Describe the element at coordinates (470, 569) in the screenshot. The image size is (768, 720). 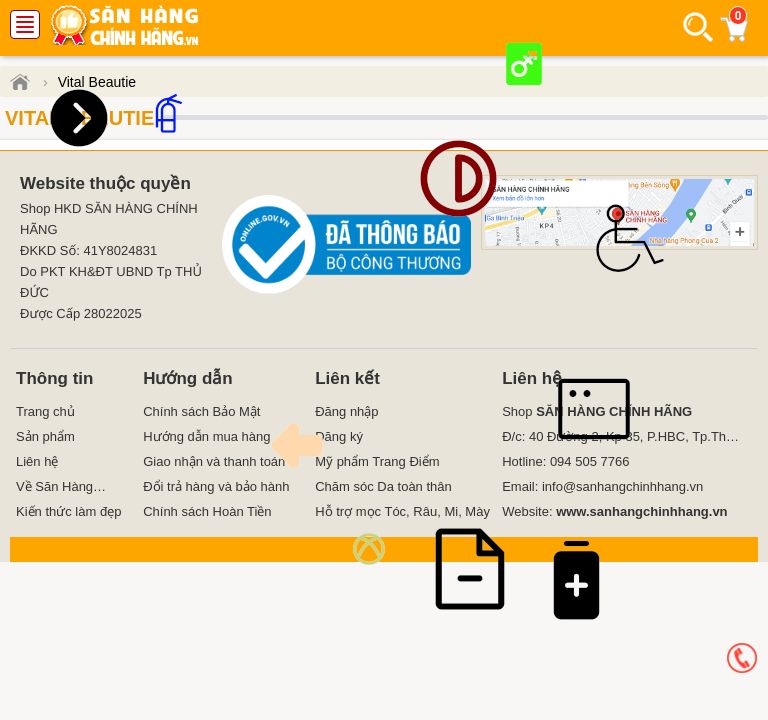
I see `remove a file from your selection` at that location.